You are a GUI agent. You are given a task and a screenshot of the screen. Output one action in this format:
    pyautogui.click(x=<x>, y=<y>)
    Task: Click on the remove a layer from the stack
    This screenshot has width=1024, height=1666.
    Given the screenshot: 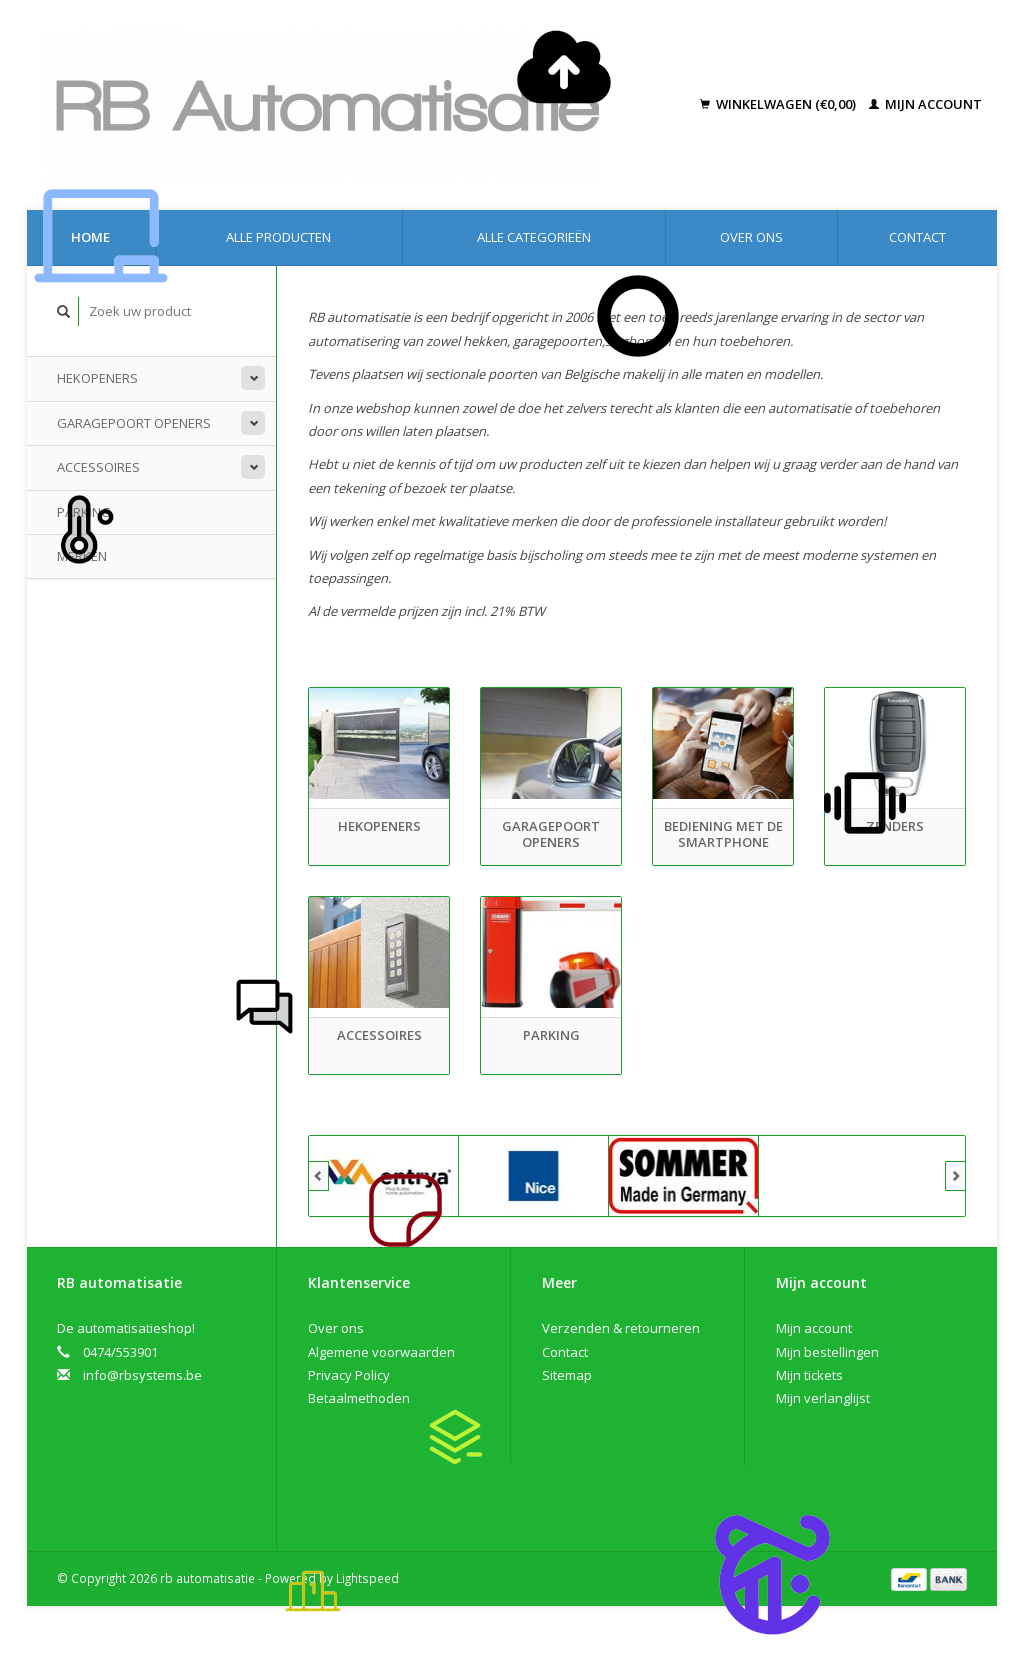 What is the action you would take?
    pyautogui.click(x=455, y=1437)
    